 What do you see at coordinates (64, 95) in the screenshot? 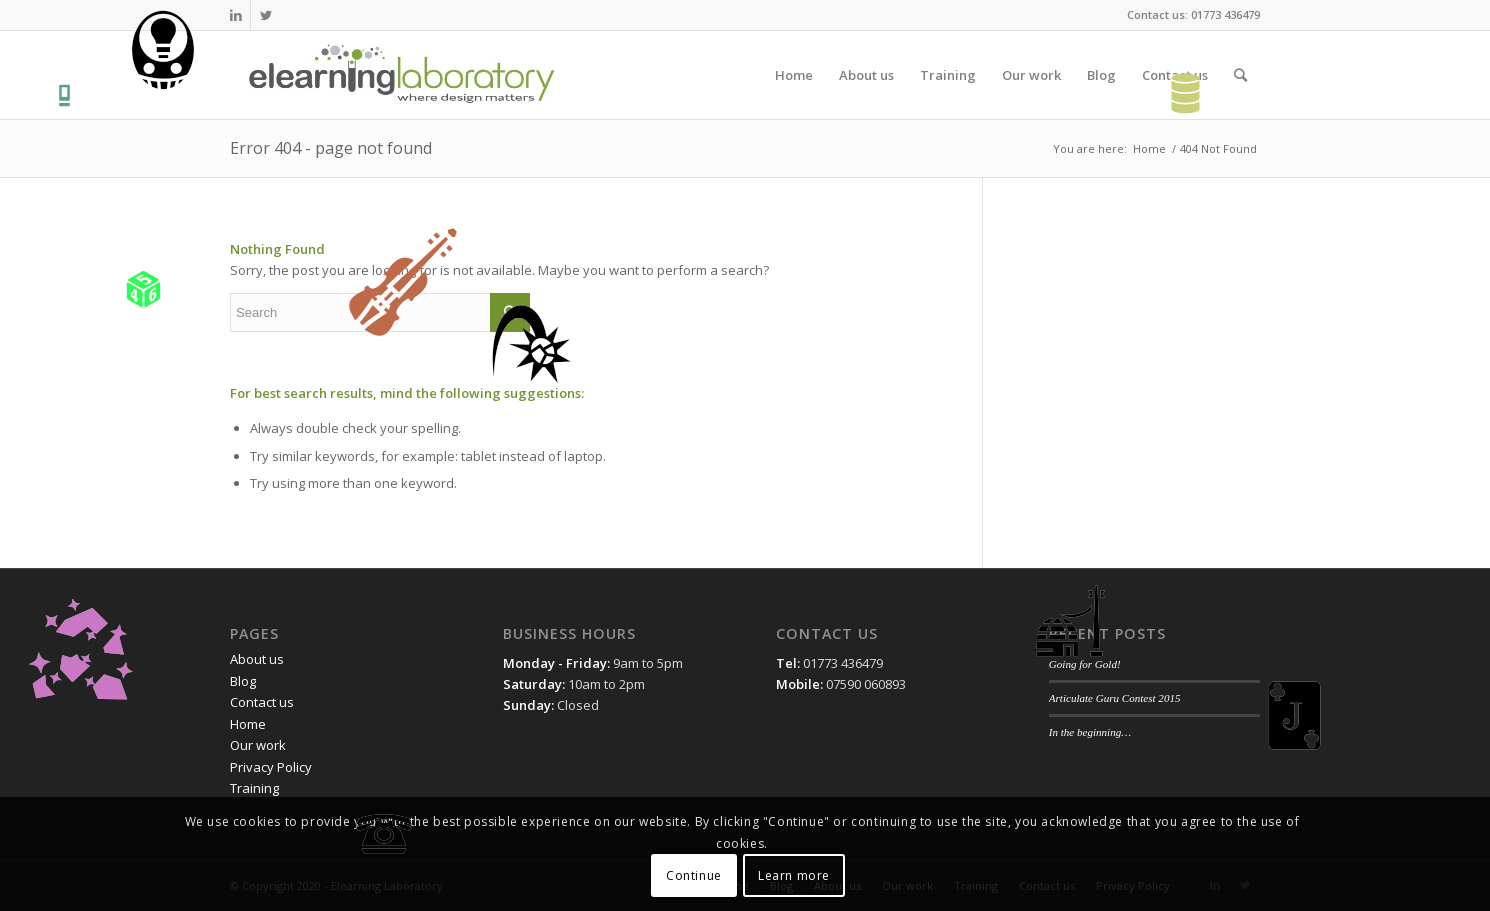
I see `select shotgun weapon` at bounding box center [64, 95].